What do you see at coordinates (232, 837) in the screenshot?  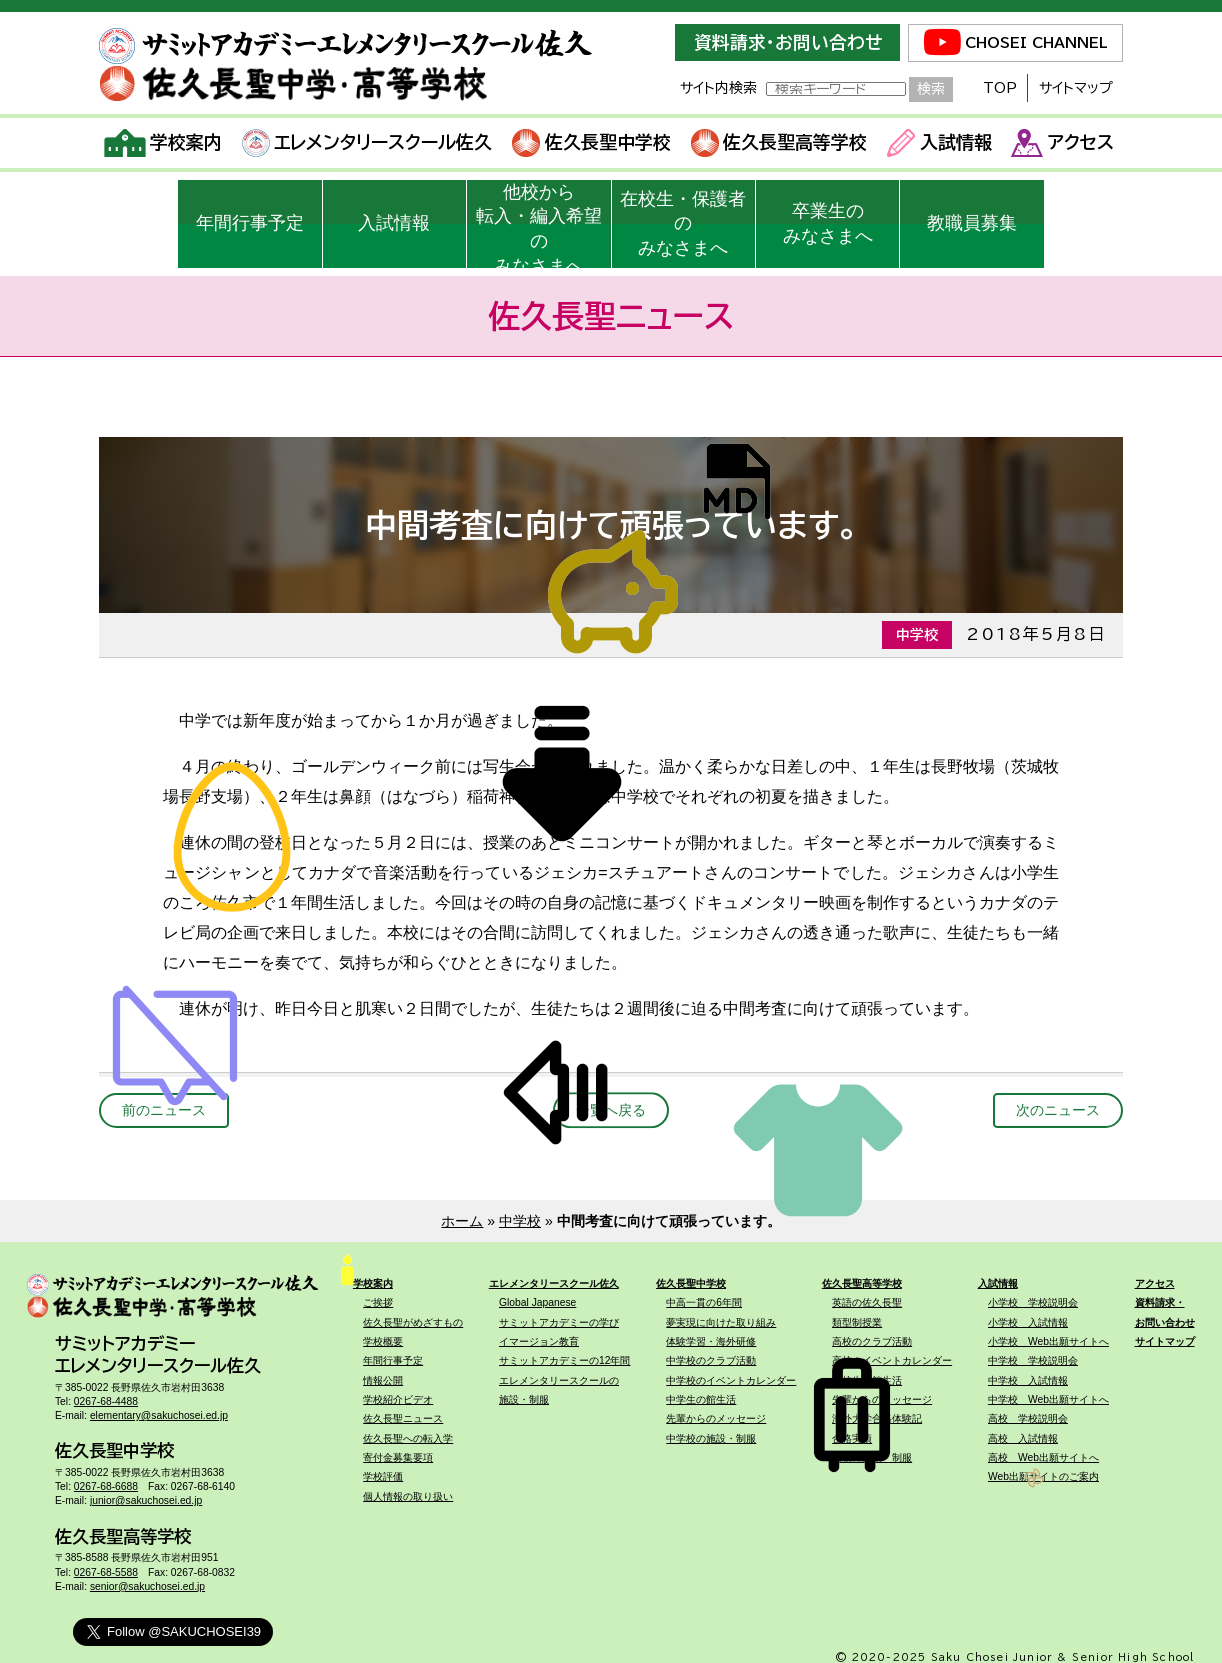 I see `indicates egg or egg-related dietary information` at bounding box center [232, 837].